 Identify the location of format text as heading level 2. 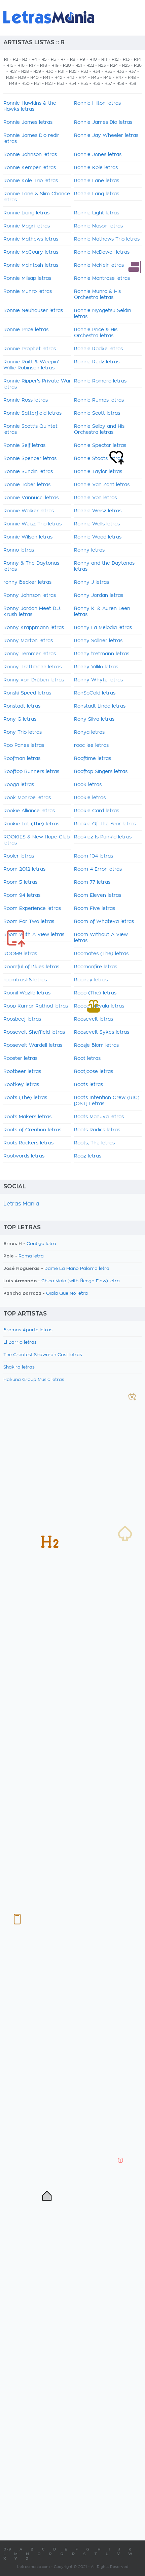
(50, 1542).